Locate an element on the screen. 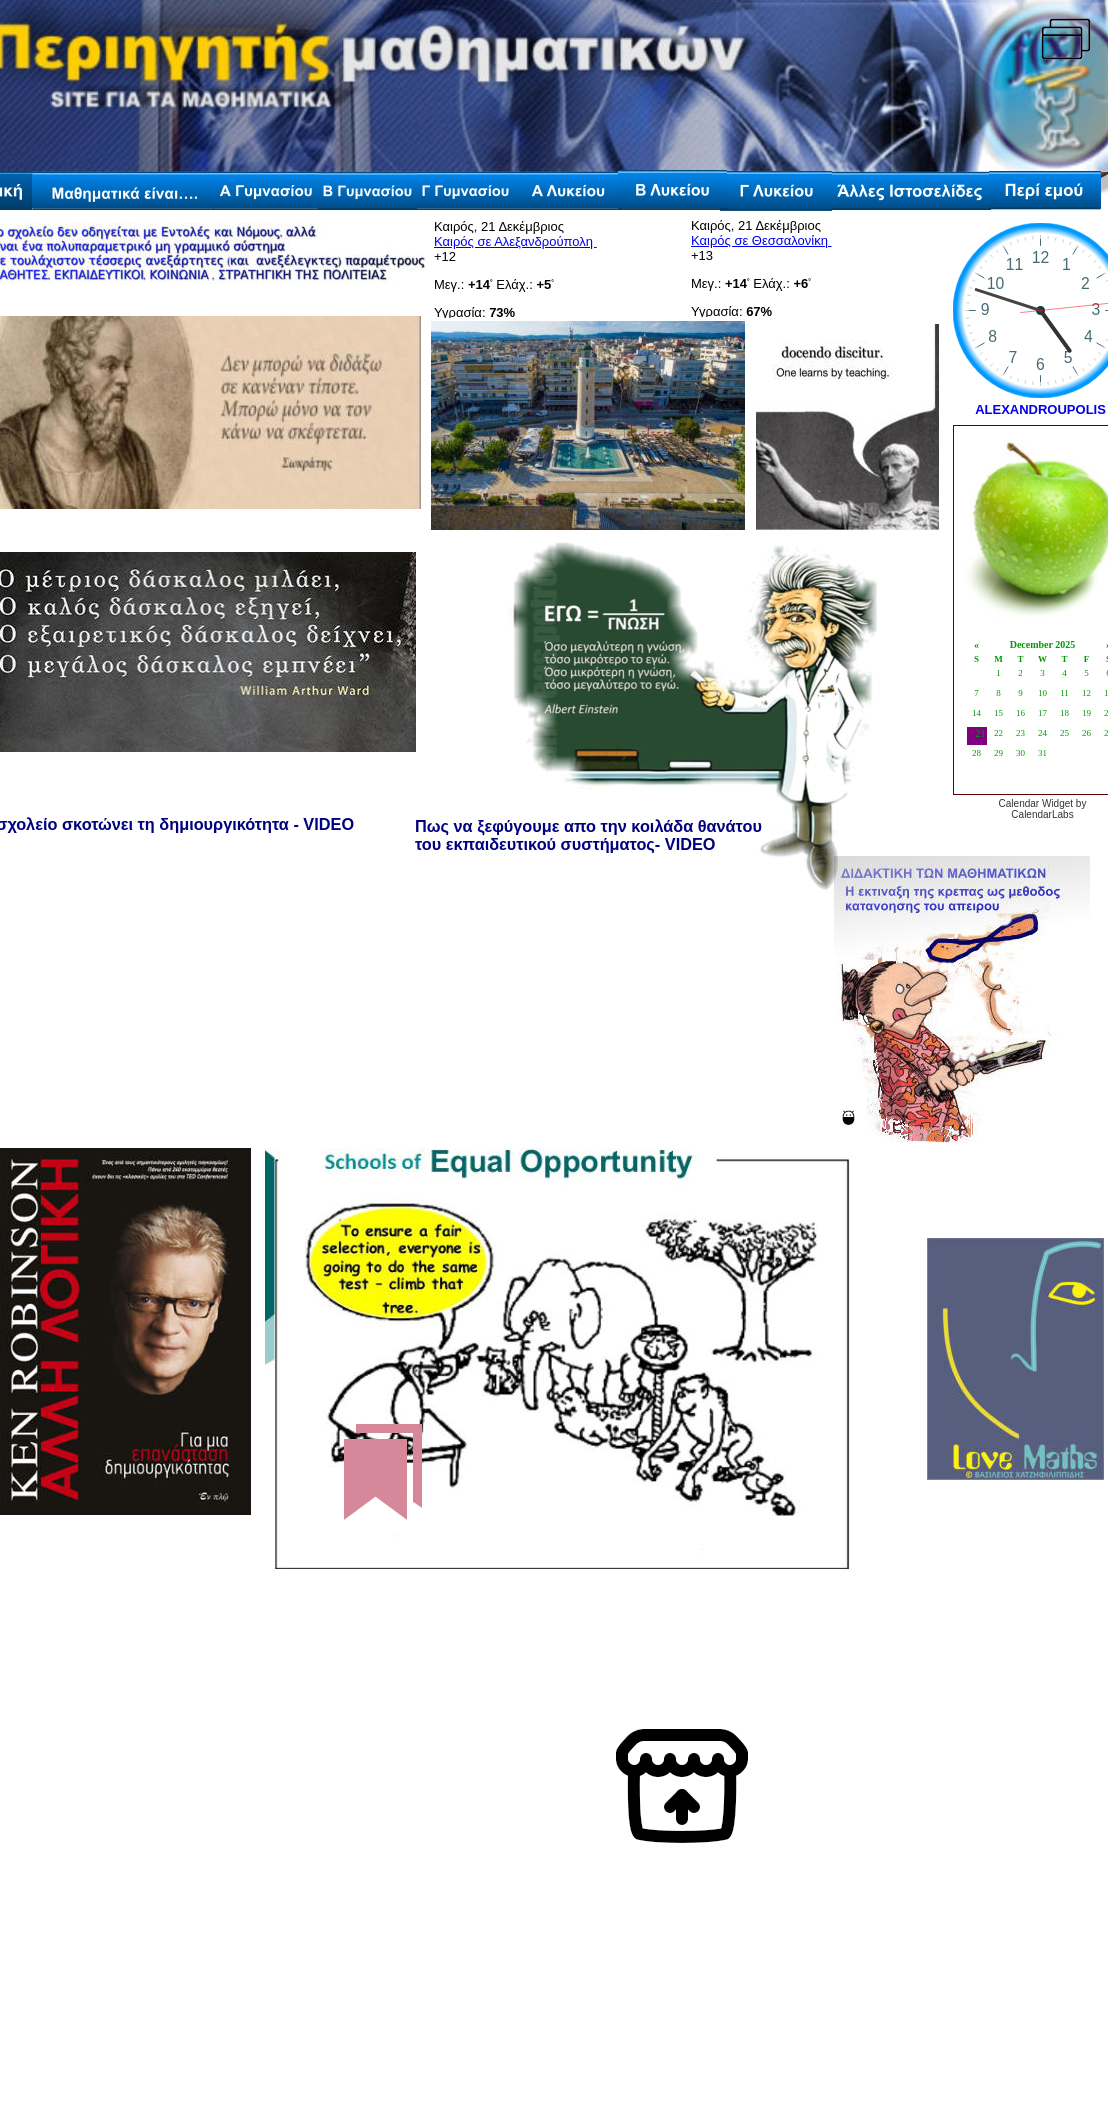 The height and width of the screenshot is (2125, 1108). view open browser windows is located at coordinates (1066, 39).